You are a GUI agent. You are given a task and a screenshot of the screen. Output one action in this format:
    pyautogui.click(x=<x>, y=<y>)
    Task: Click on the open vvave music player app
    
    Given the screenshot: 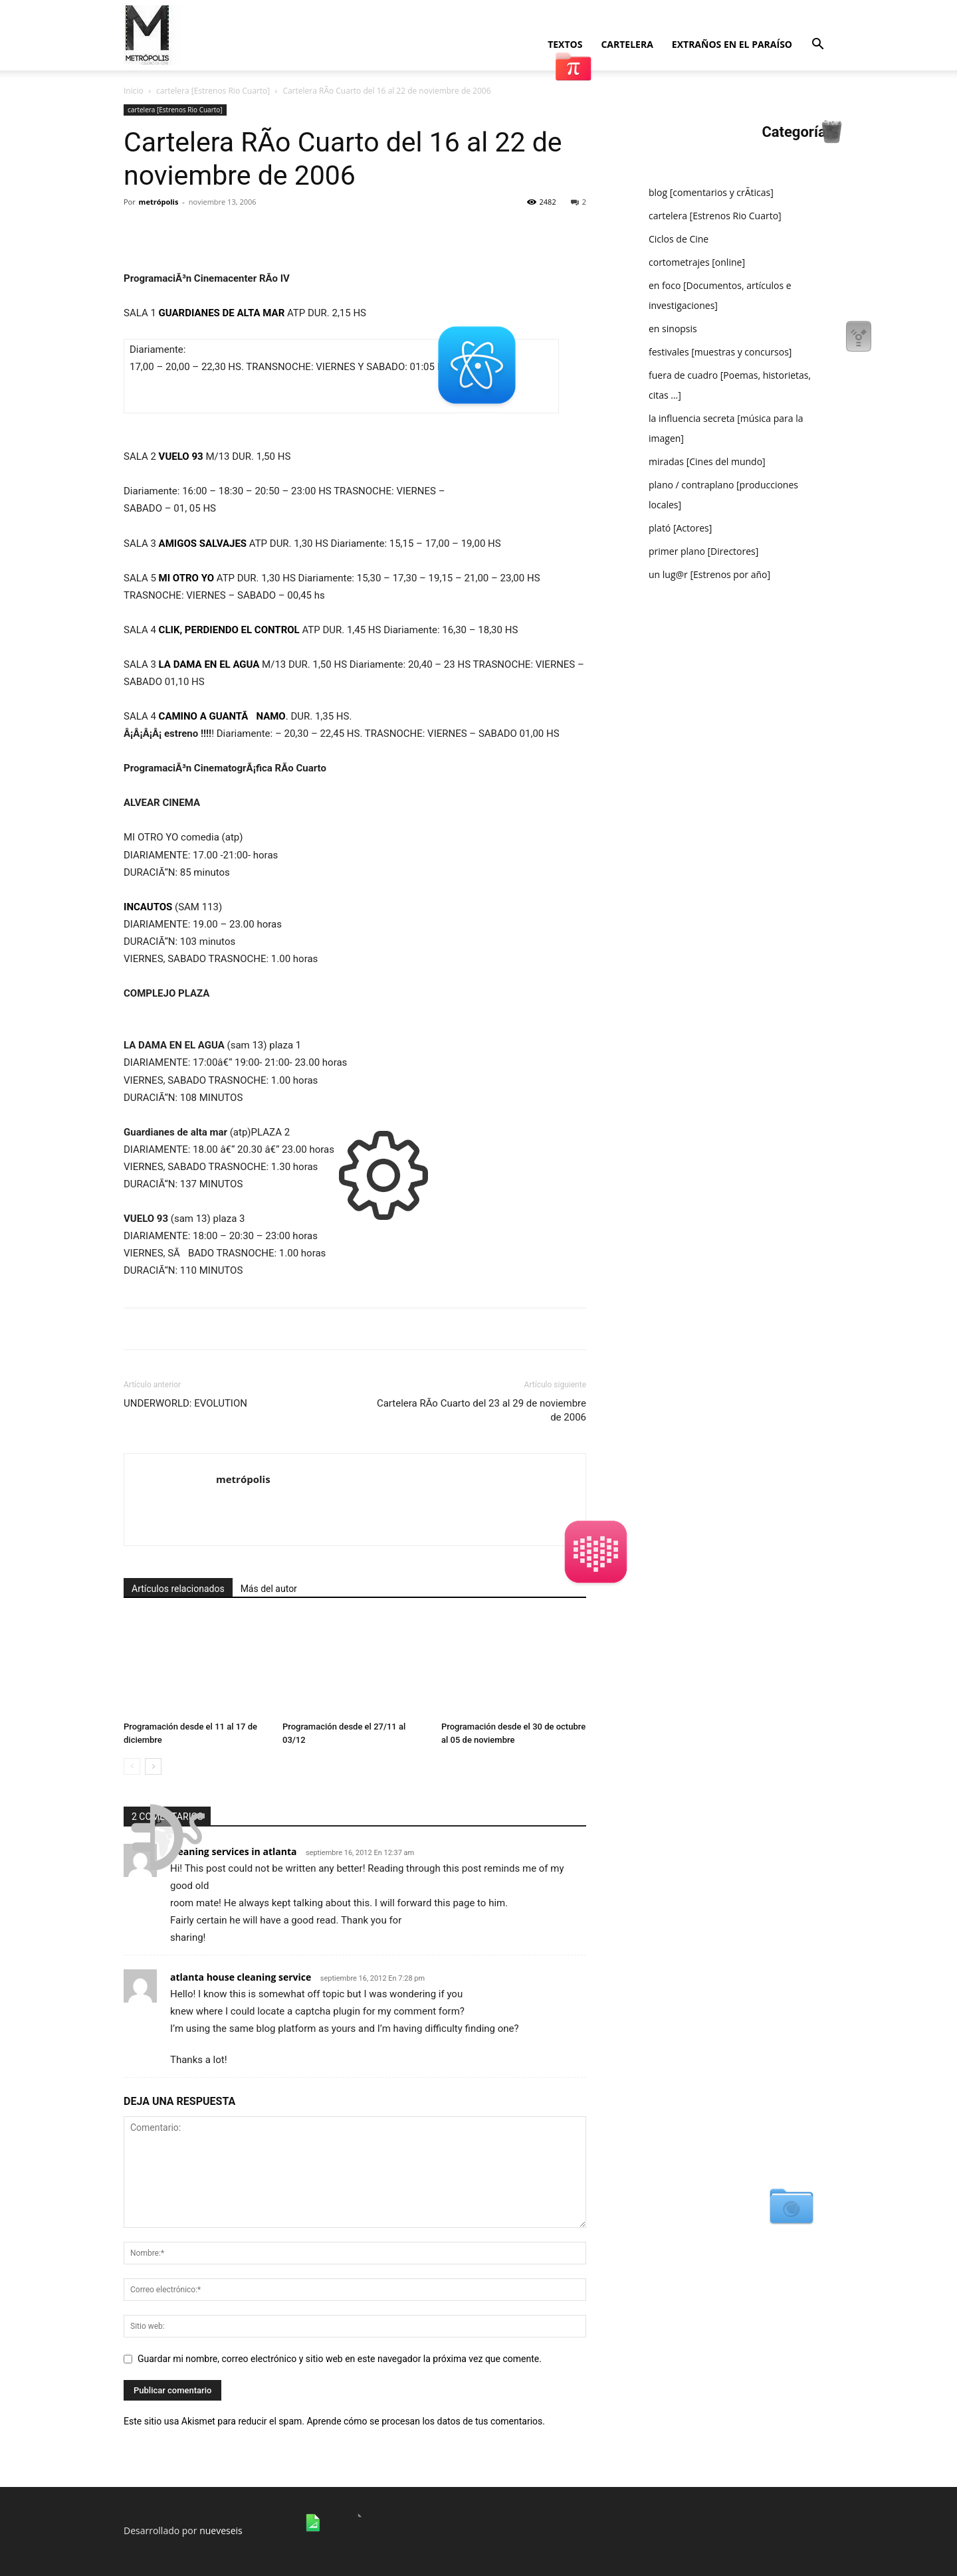 What is the action you would take?
    pyautogui.click(x=595, y=1551)
    